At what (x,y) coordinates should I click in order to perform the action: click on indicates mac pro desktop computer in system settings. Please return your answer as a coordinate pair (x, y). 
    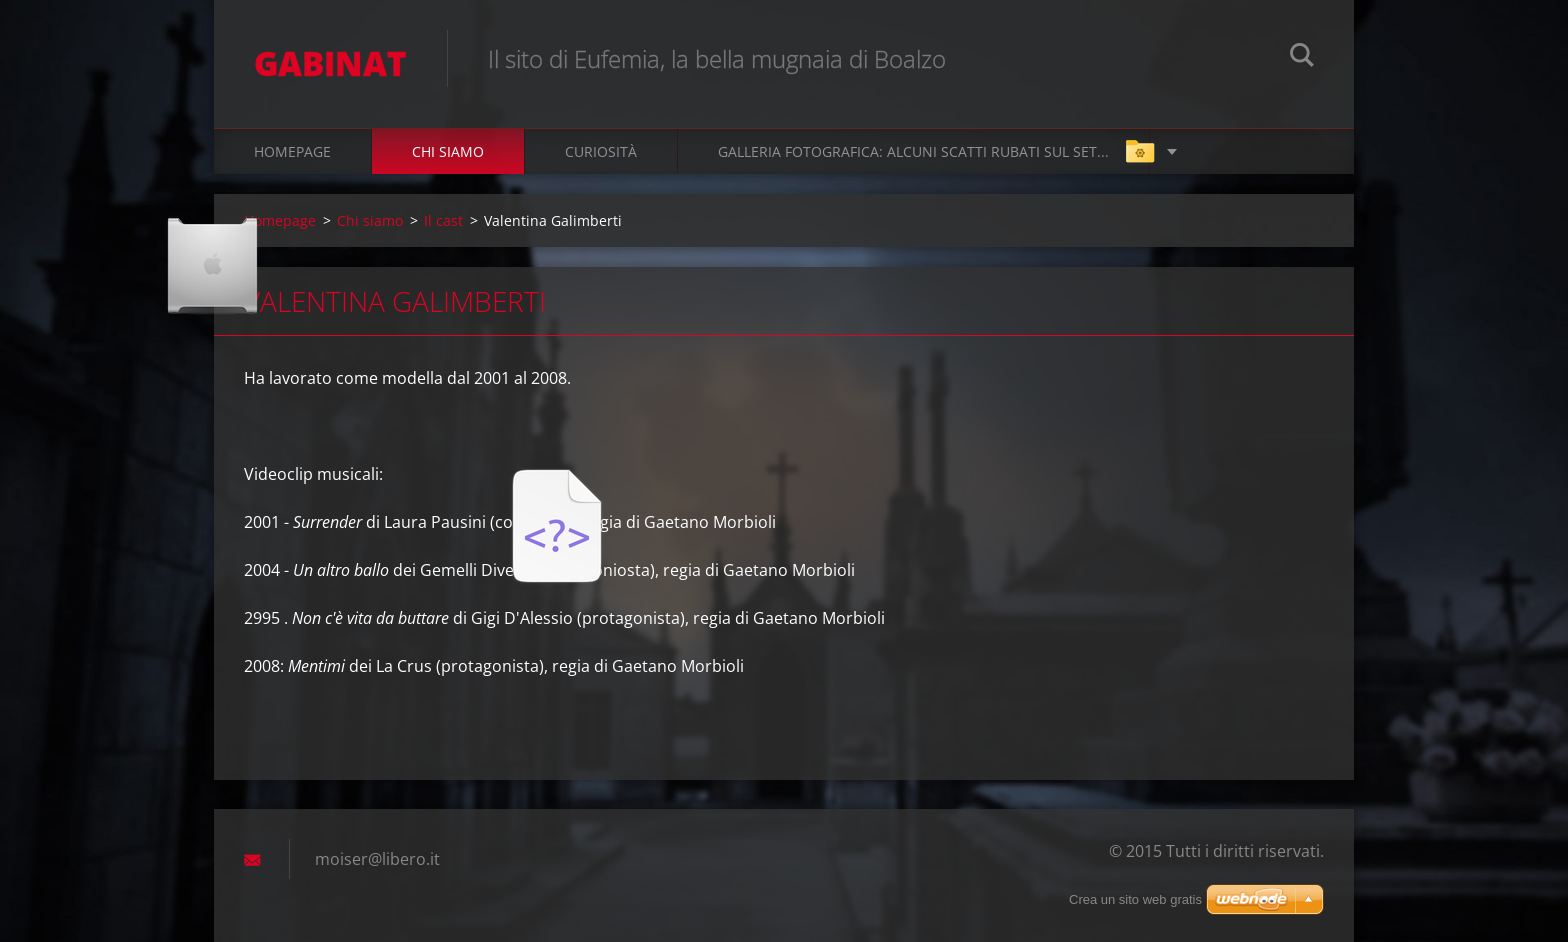
    Looking at the image, I should click on (212, 266).